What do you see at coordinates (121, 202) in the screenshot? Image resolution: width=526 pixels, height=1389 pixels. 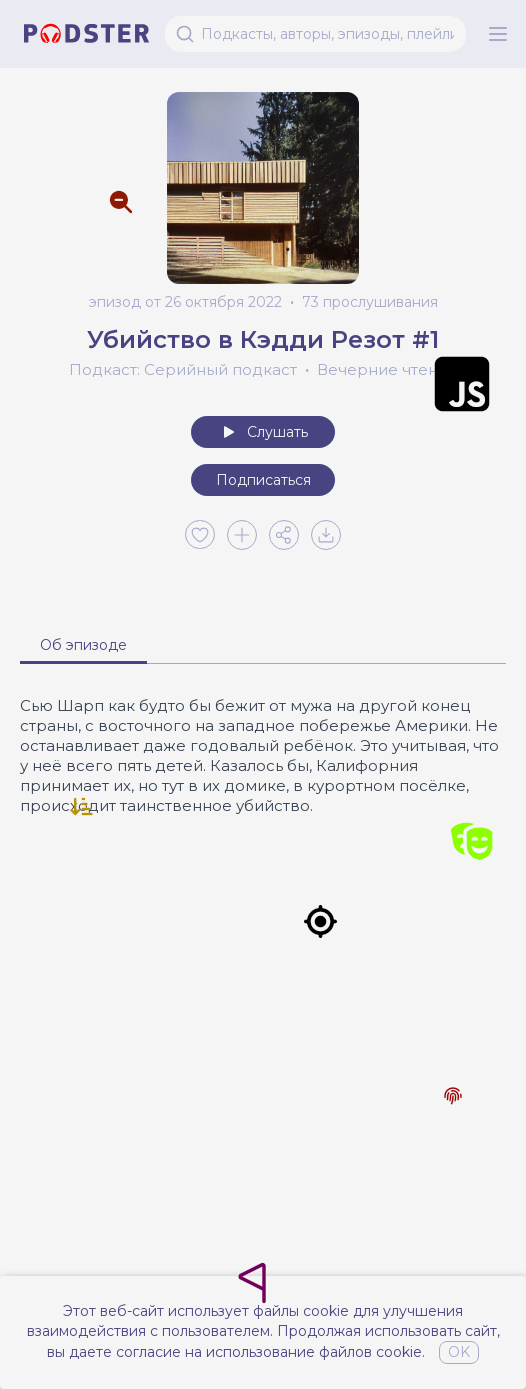 I see `zoom out` at bounding box center [121, 202].